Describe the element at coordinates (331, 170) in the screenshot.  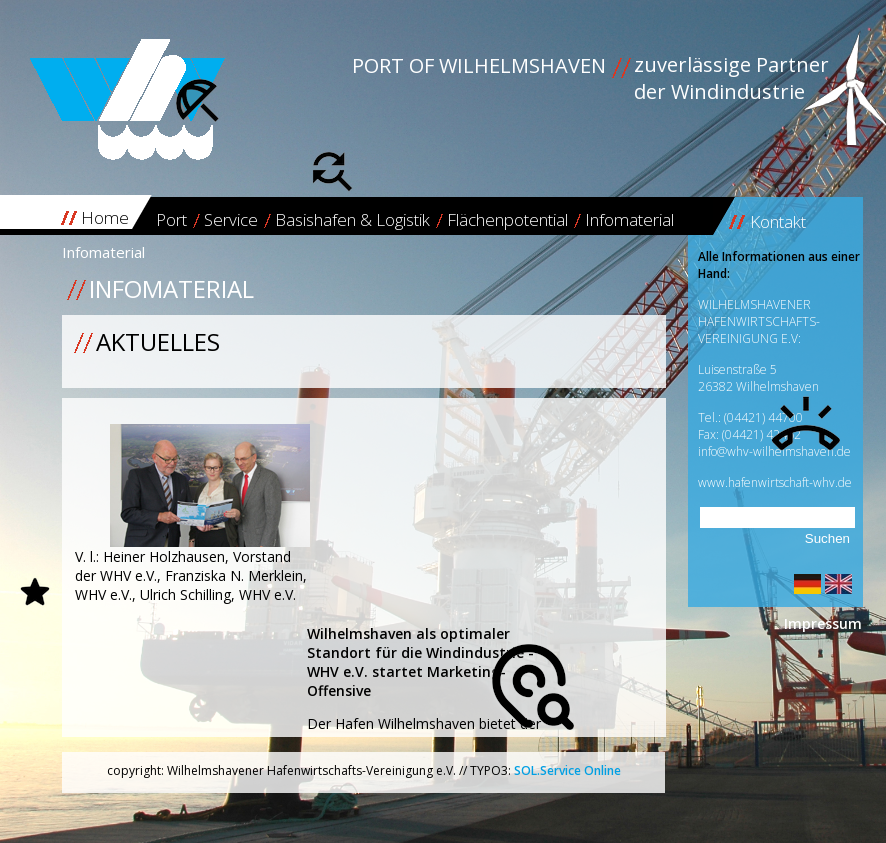
I see `find and replace text or content` at that location.